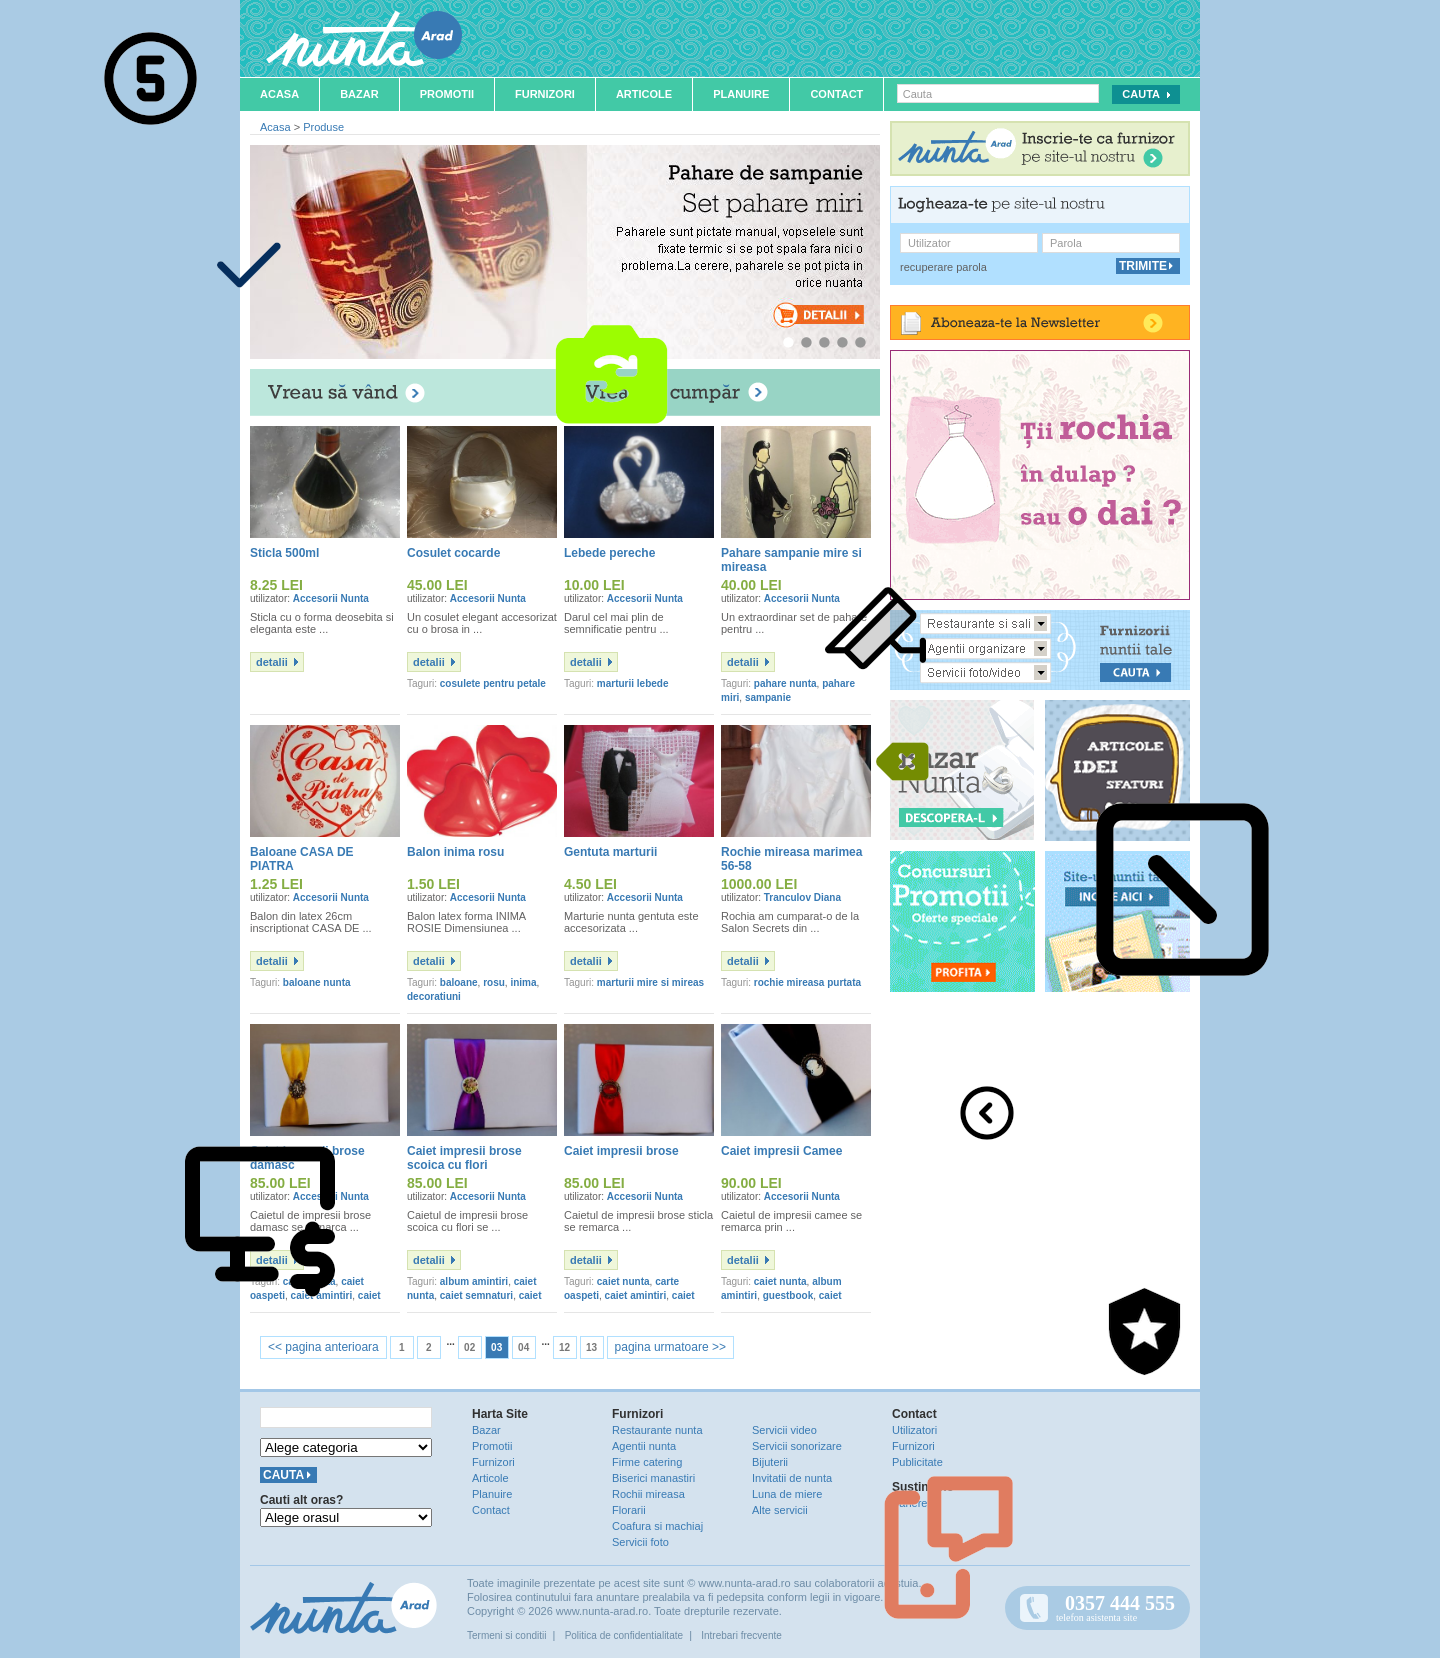 The width and height of the screenshot is (1440, 1658). Describe the element at coordinates (875, 634) in the screenshot. I see `access security camera settings` at that location.